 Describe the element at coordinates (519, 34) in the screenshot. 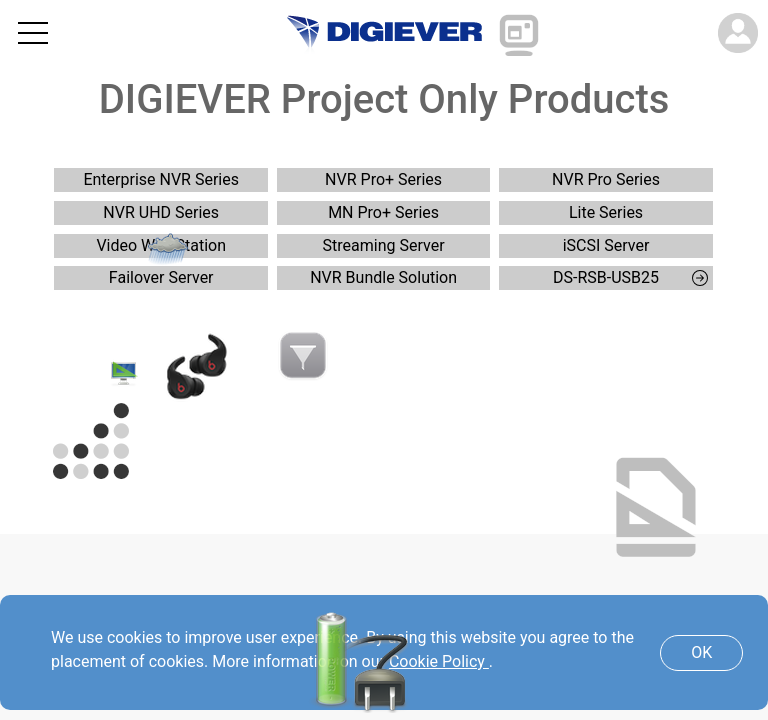

I see `configure remote desktop settings` at that location.